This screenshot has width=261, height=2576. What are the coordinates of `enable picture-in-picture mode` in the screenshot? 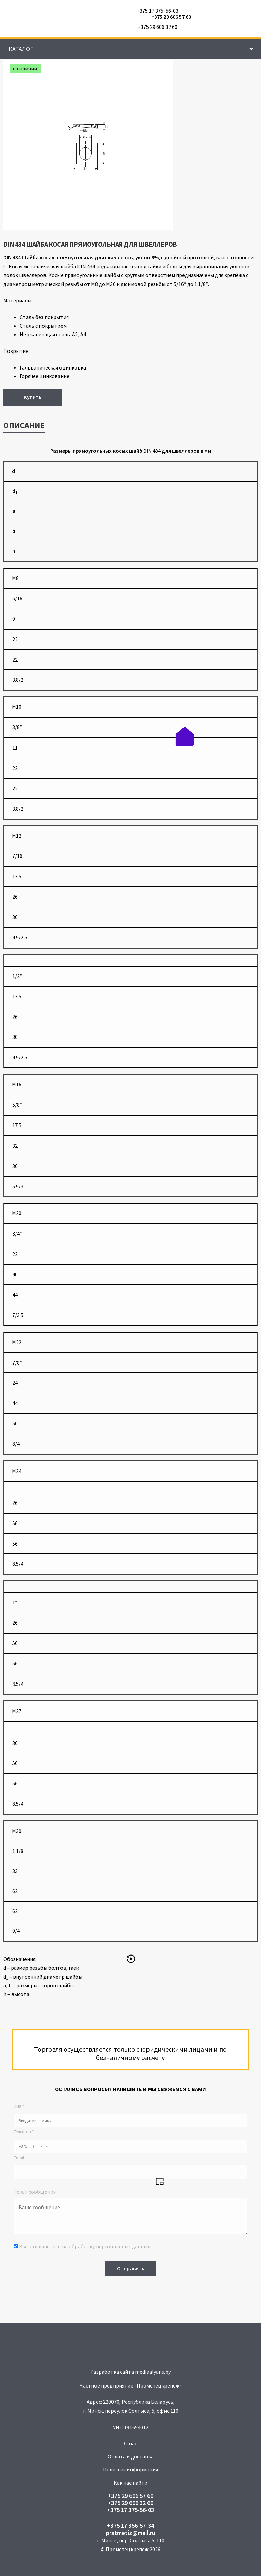 It's located at (160, 2181).